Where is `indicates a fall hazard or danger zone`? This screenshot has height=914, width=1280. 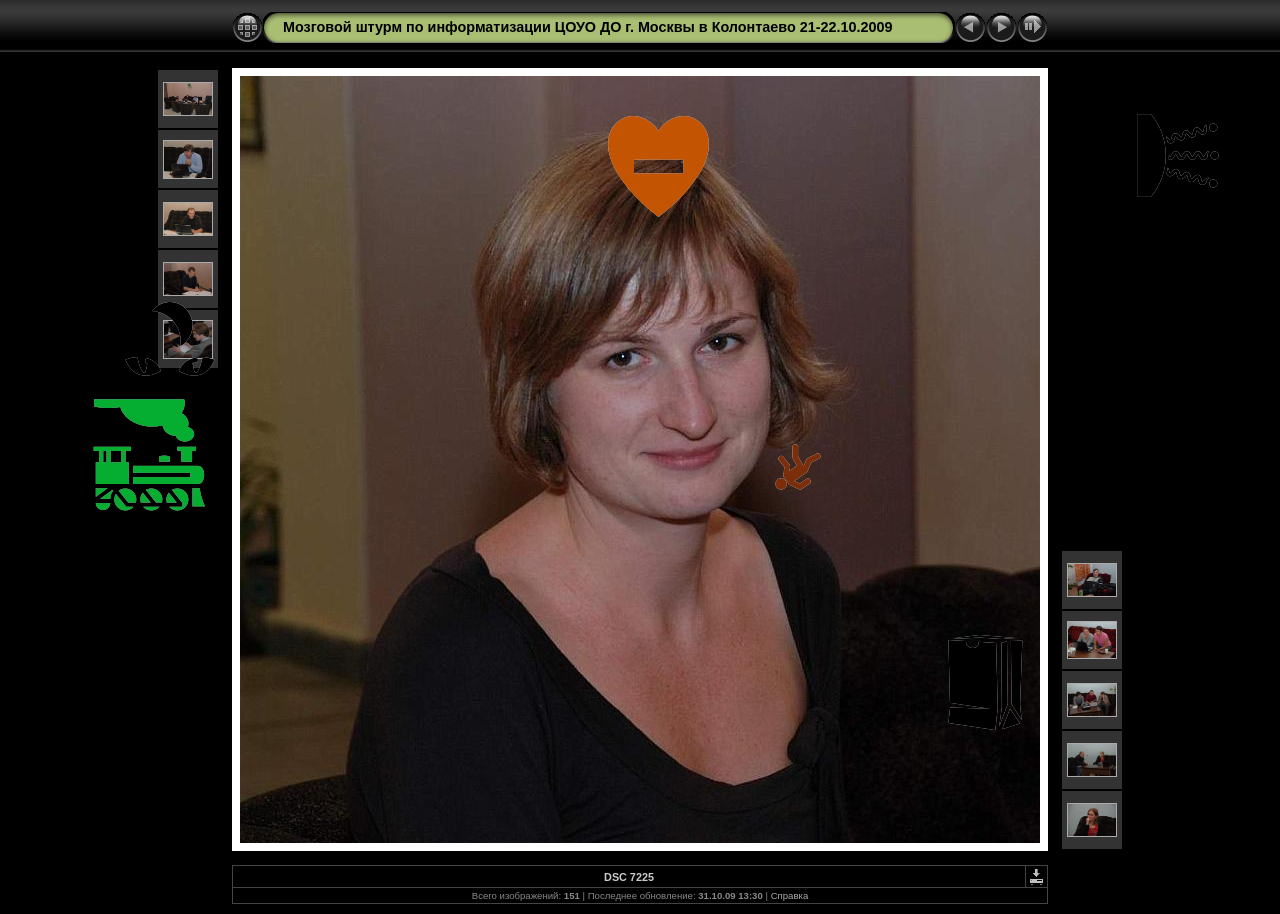 indicates a fall hazard or danger zone is located at coordinates (798, 467).